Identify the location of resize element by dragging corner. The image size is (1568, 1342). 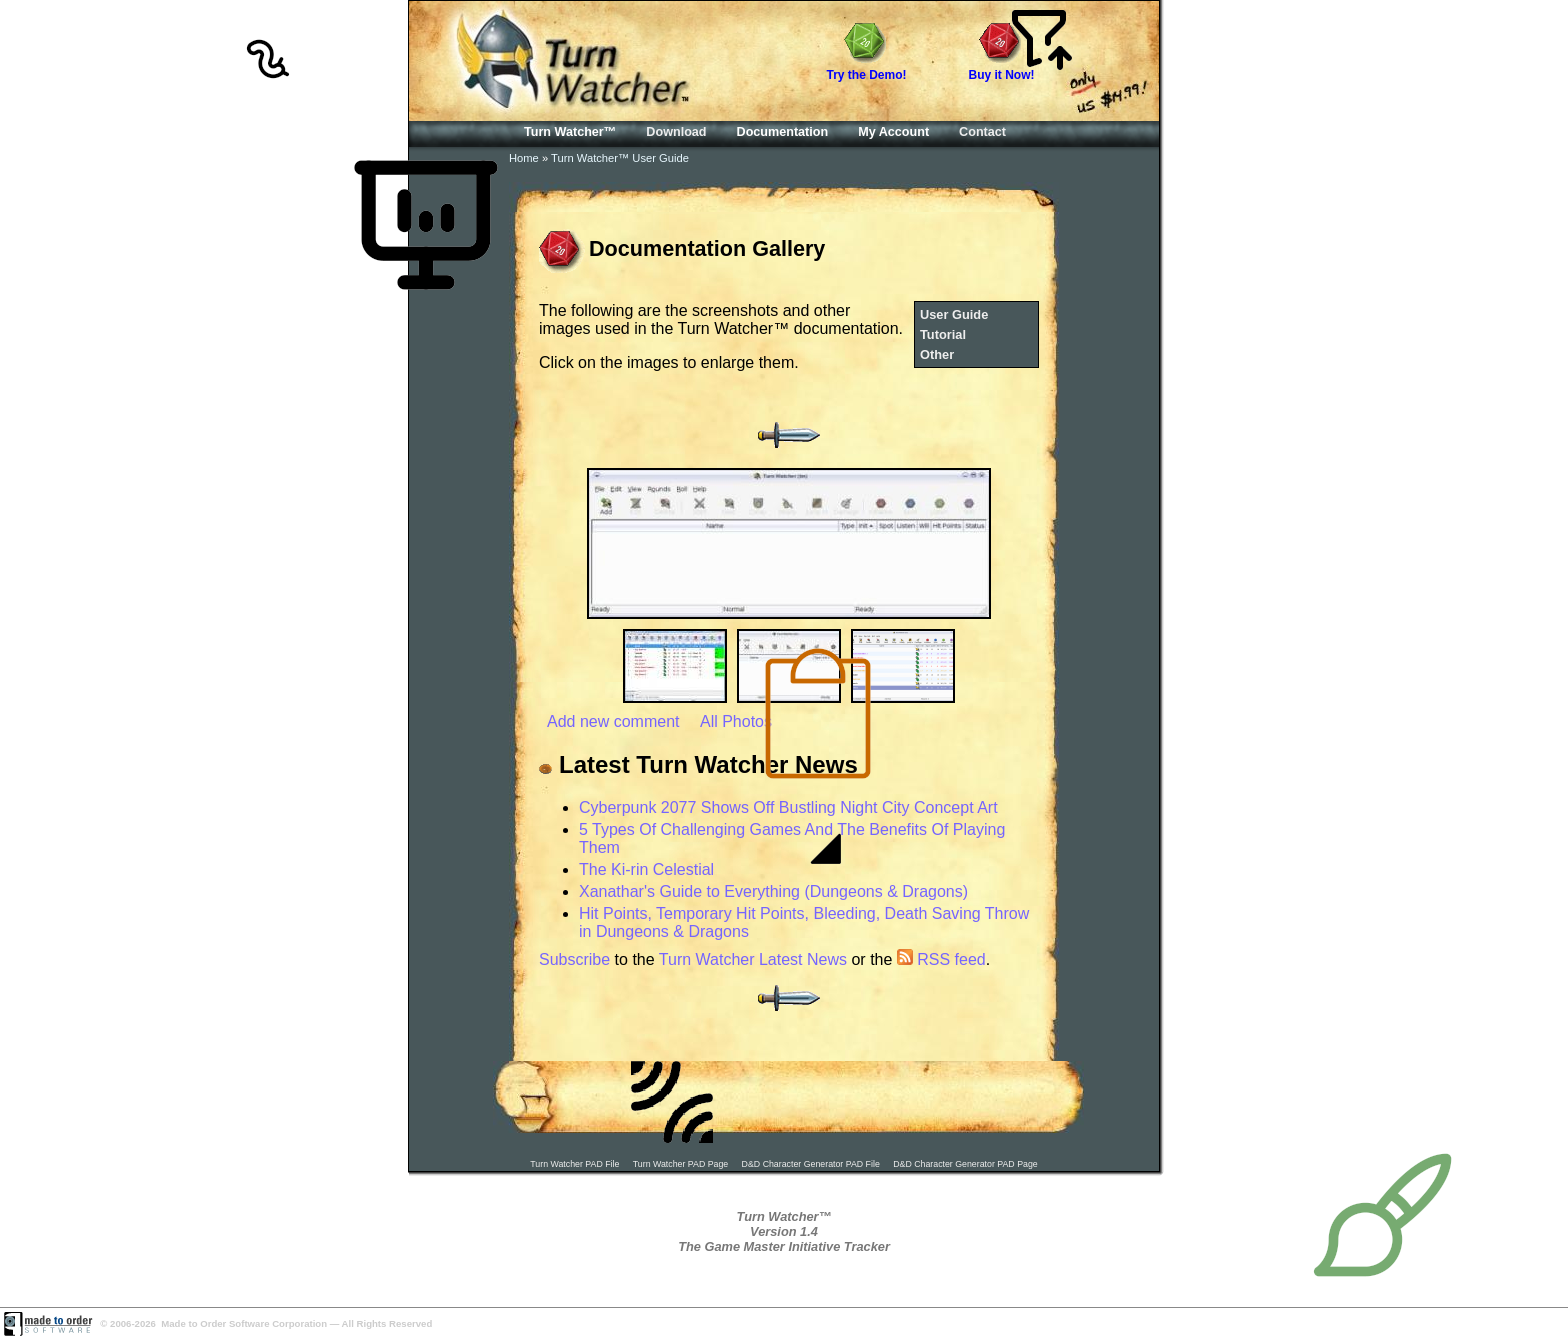
(828, 851).